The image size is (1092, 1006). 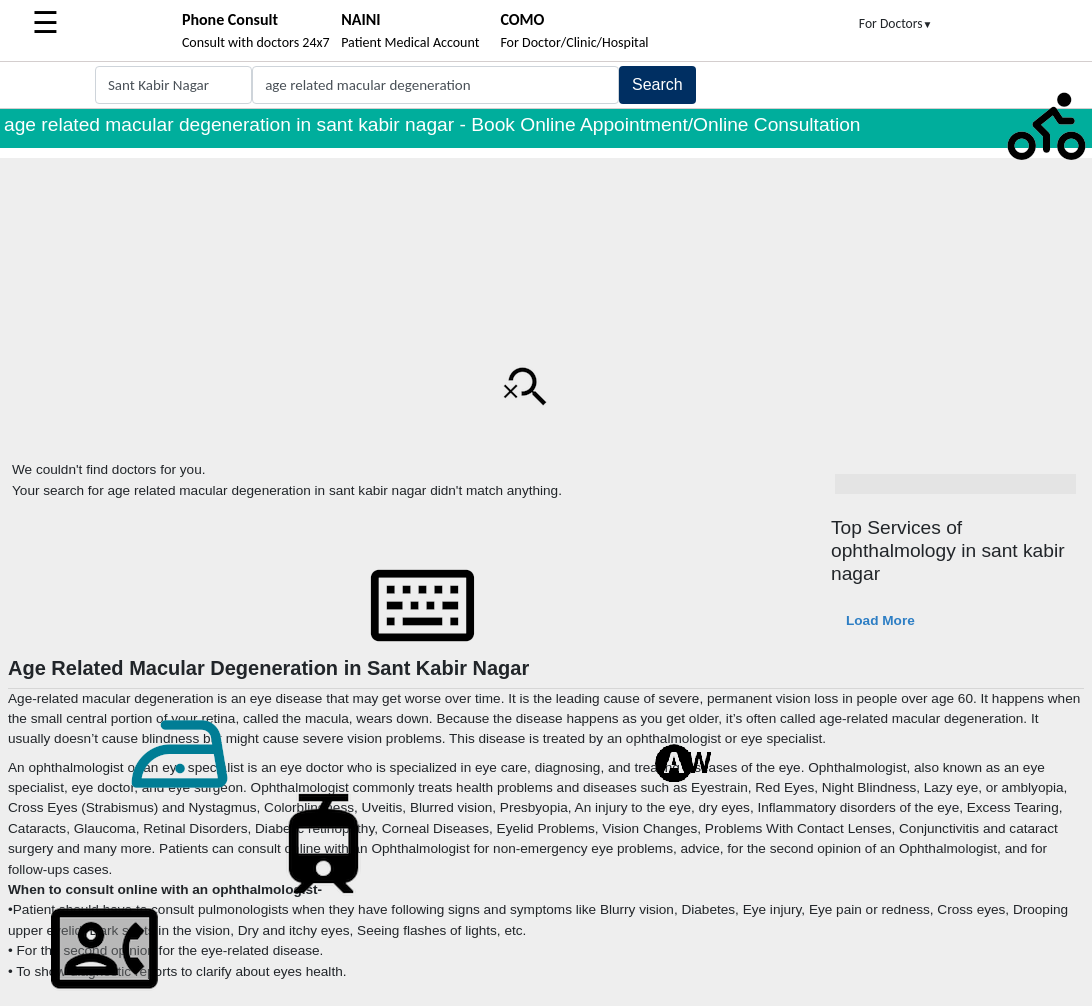 I want to click on access bike or cycling options, so click(x=1046, y=124).